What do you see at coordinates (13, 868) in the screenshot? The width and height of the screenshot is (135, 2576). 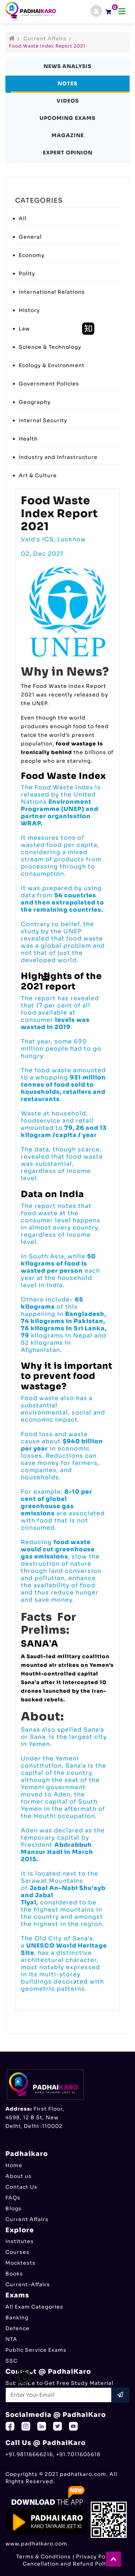 I see `visit Fujifilm's official website or support` at bounding box center [13, 868].